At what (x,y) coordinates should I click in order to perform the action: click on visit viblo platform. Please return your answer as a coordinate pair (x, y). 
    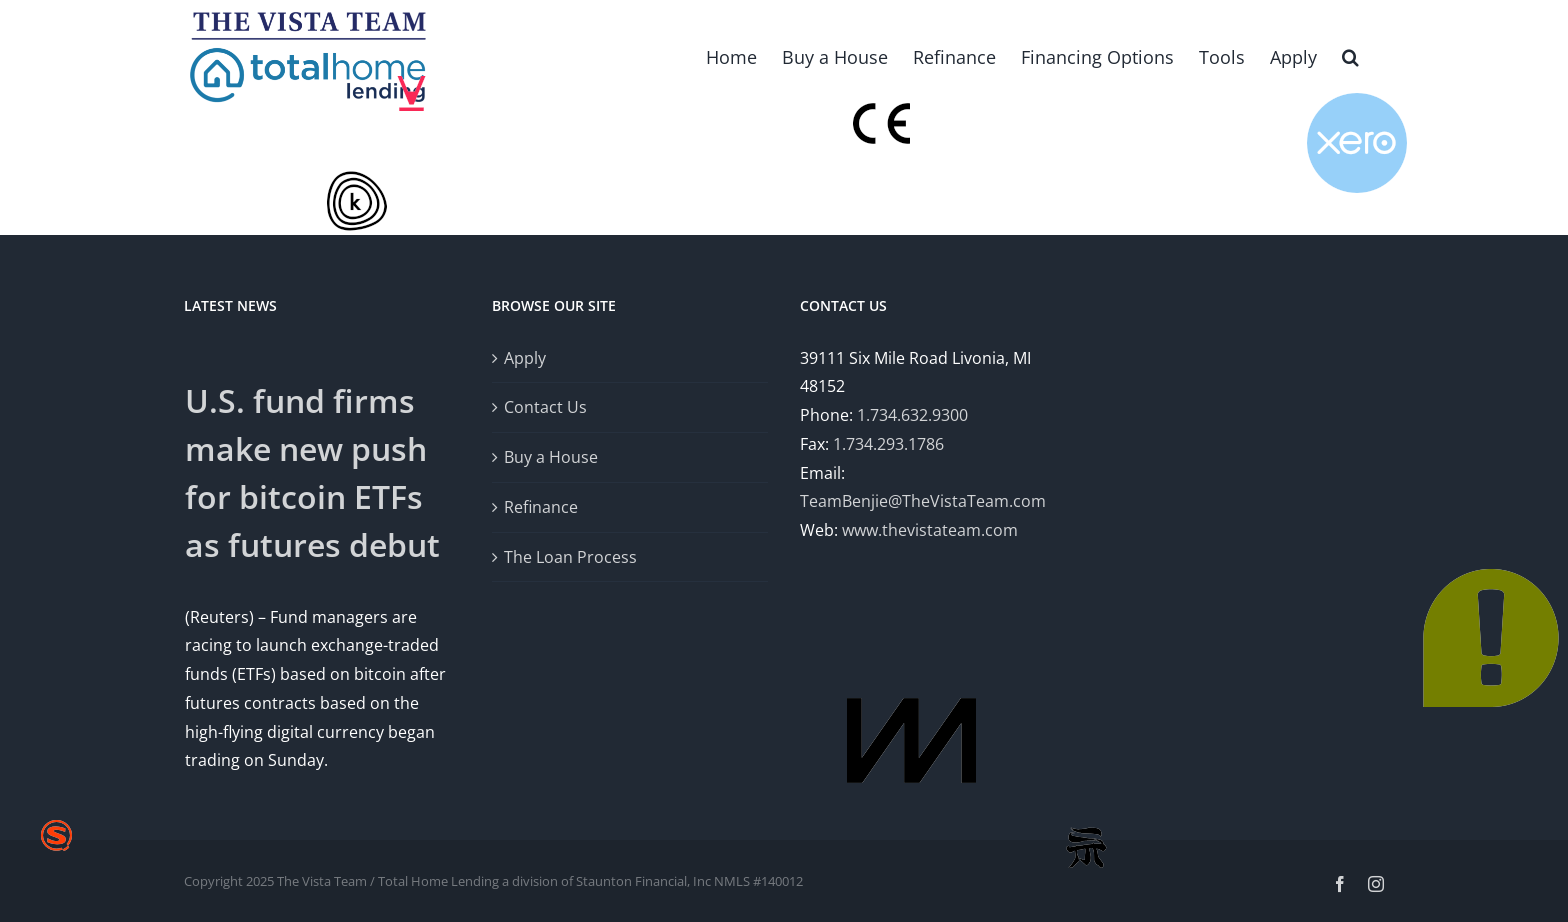
    Looking at the image, I should click on (411, 93).